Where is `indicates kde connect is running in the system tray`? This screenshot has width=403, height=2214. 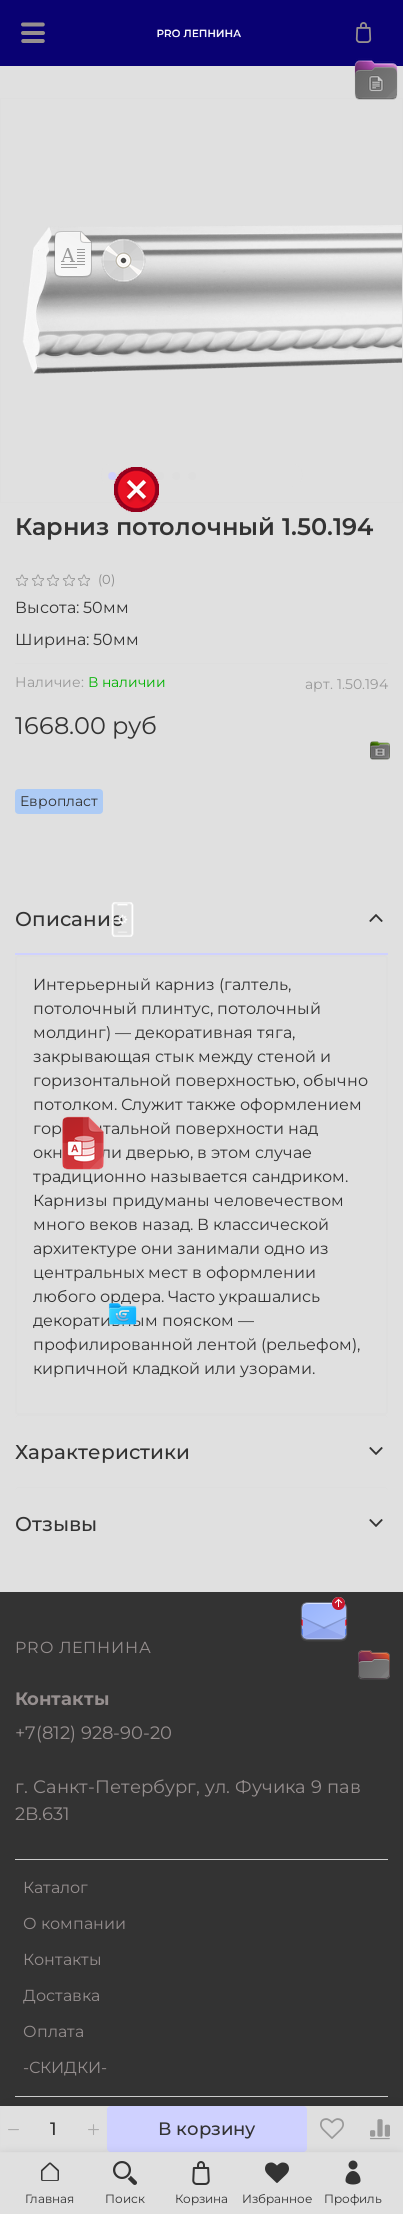
indicates kde connect is running in the system tray is located at coordinates (122, 919).